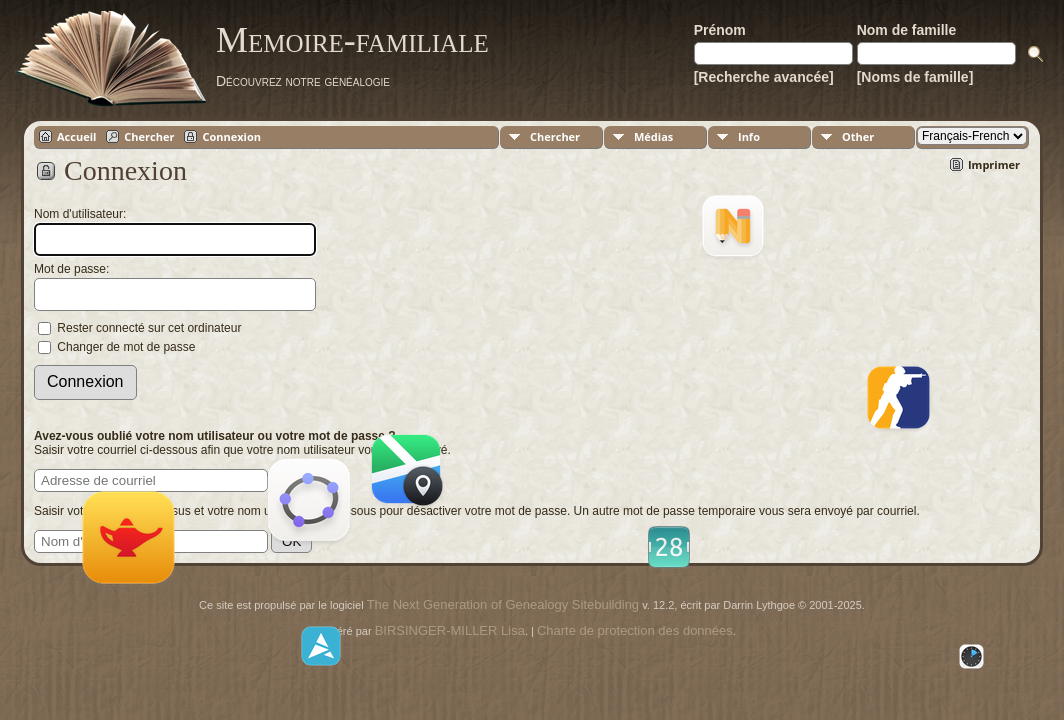 The image size is (1064, 720). I want to click on launch counter-strike 2, so click(898, 397).